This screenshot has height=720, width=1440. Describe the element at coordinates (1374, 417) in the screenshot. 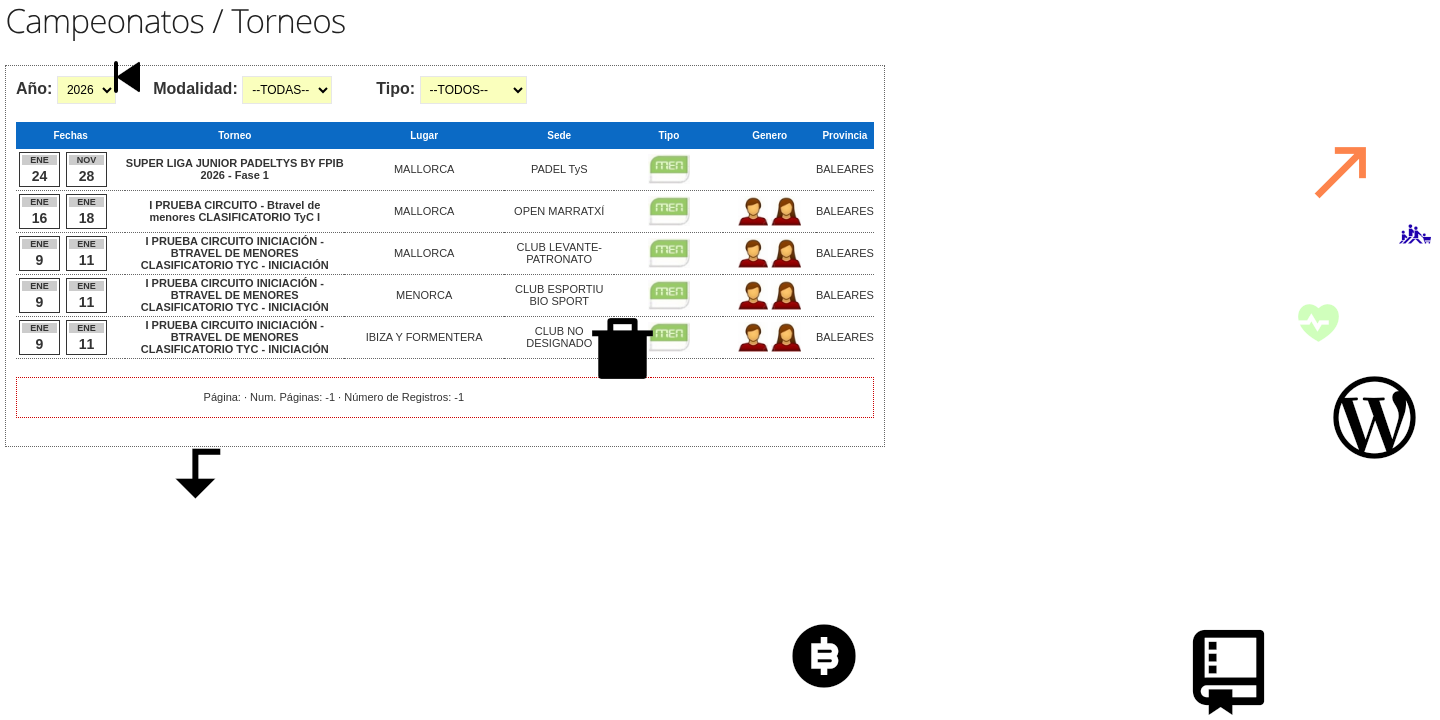

I see `open wordpress dashboard` at that location.